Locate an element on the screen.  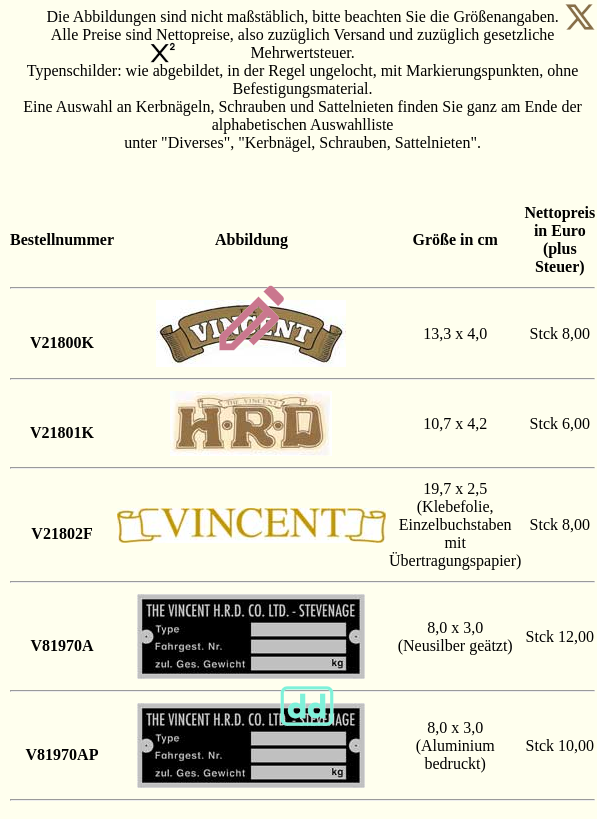
format selected text as superscript is located at coordinates (161, 52).